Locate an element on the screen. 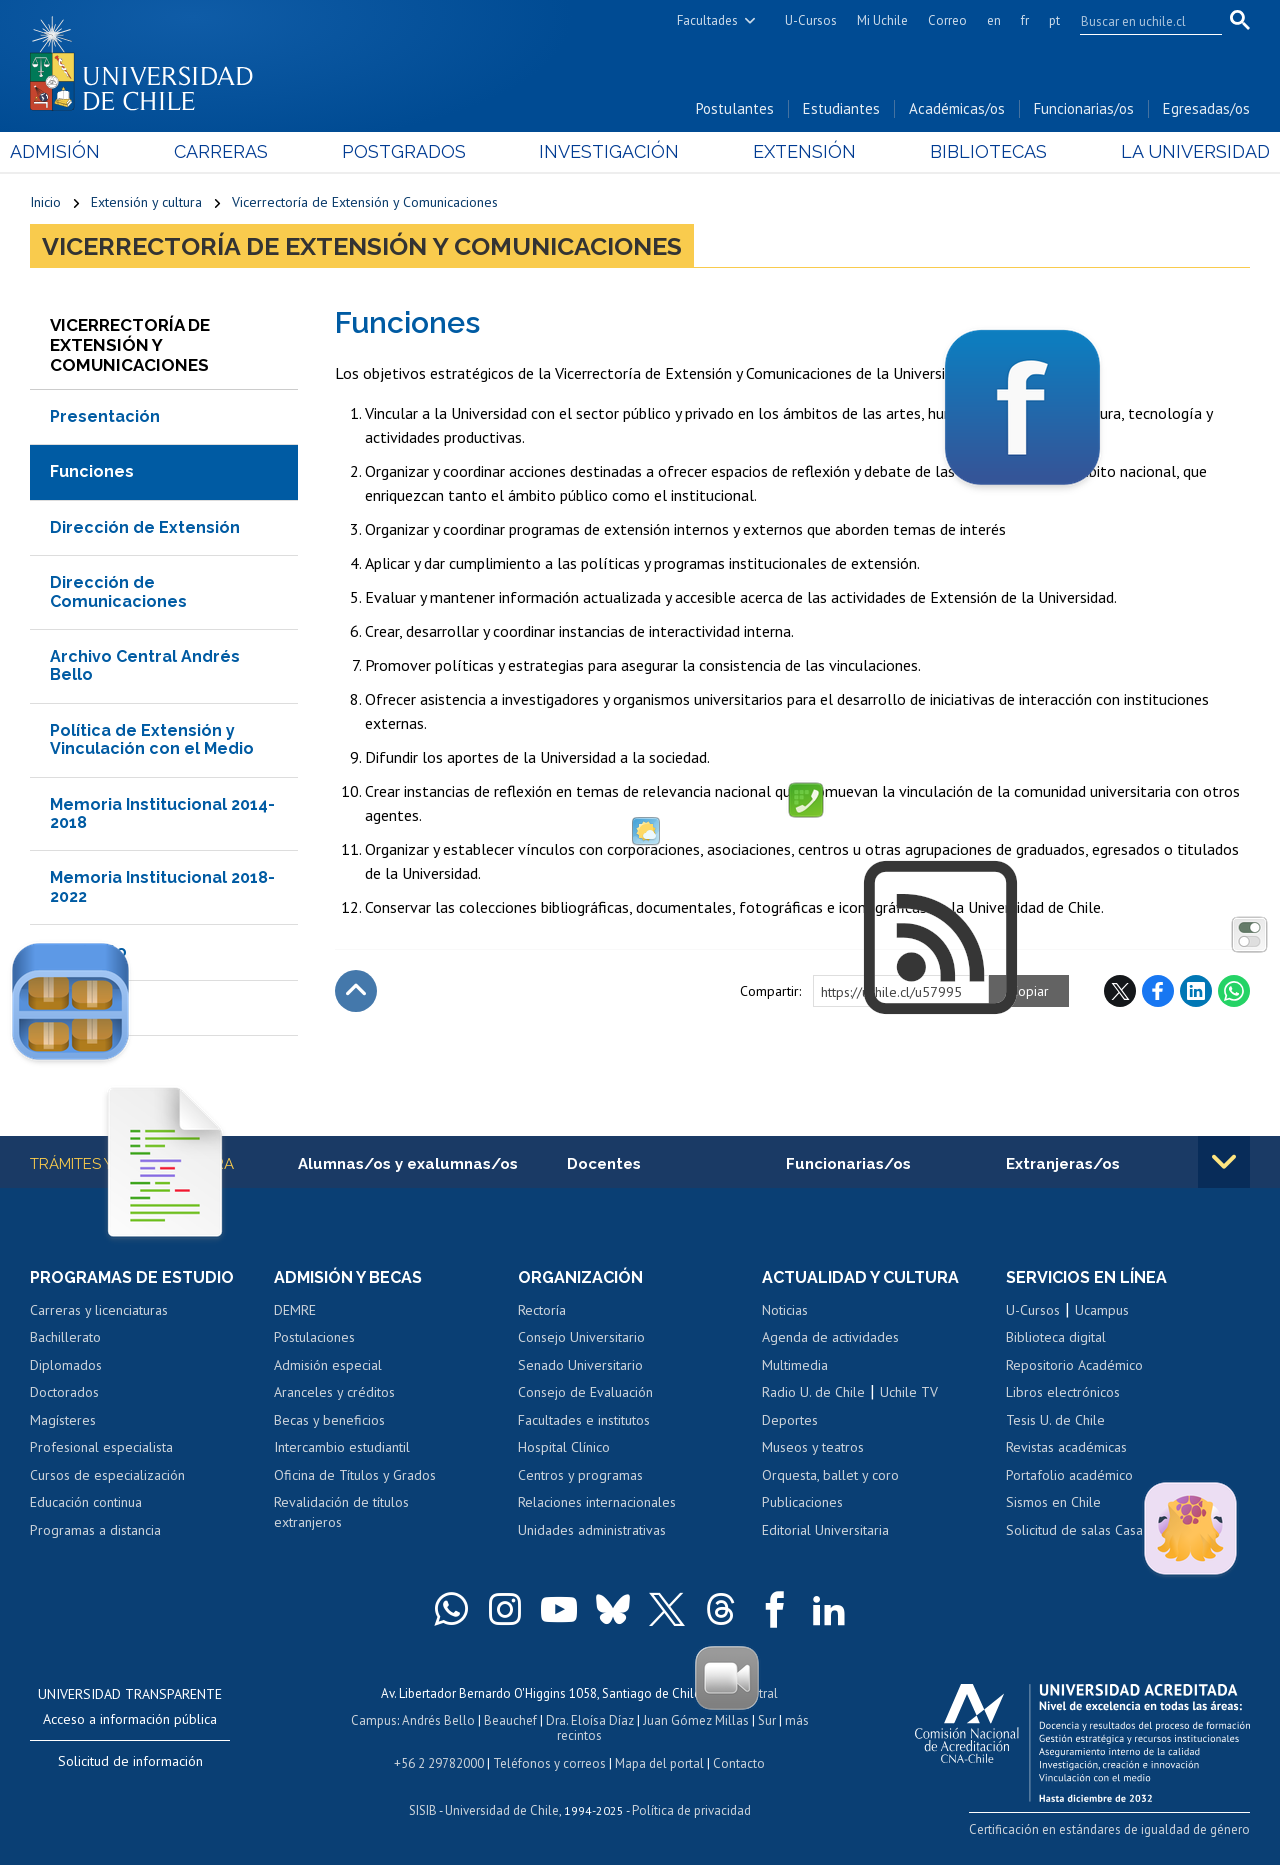  open the cuttlefish icon viewer app is located at coordinates (1190, 1528).